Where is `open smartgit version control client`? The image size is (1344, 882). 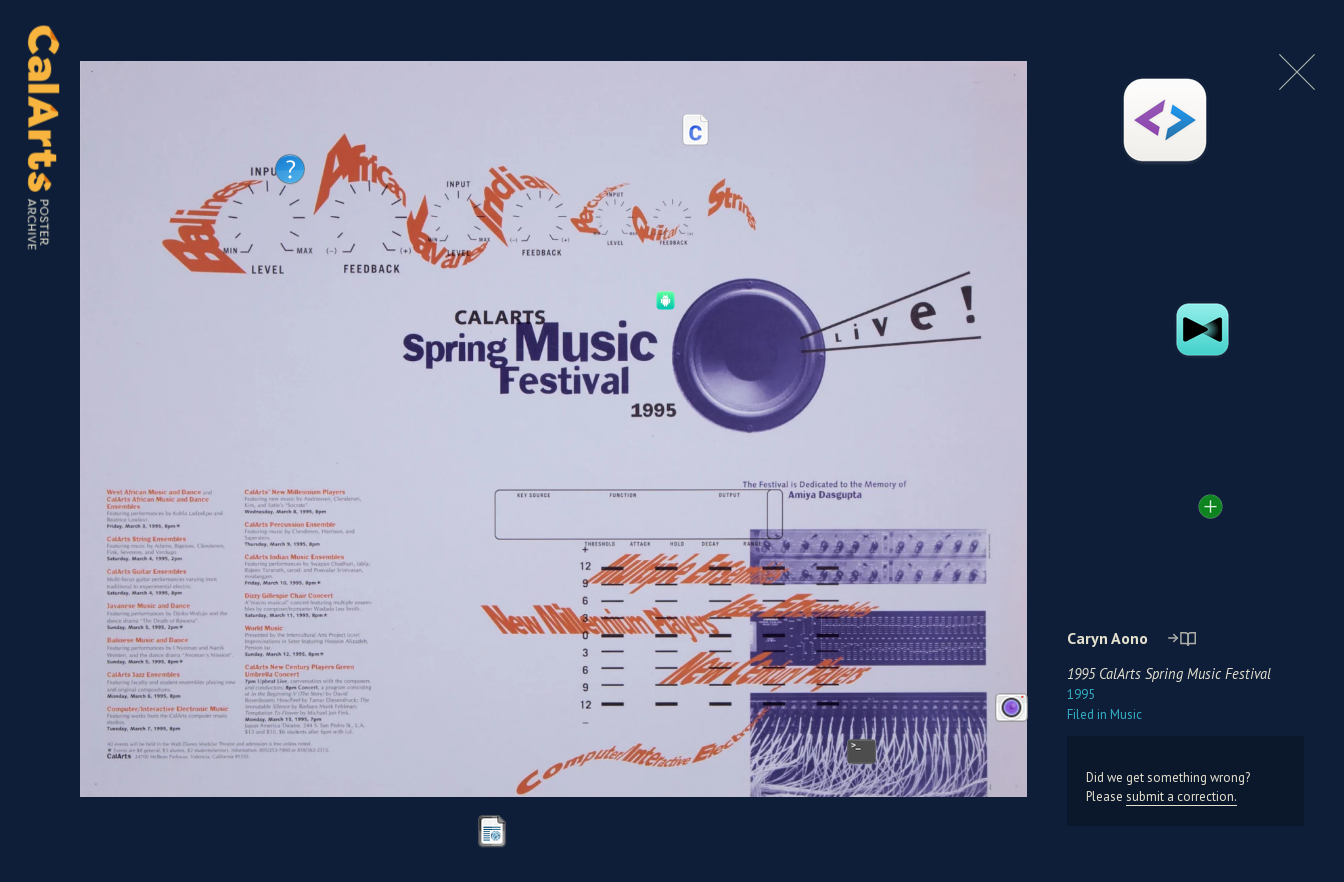 open smartgit version control client is located at coordinates (1165, 120).